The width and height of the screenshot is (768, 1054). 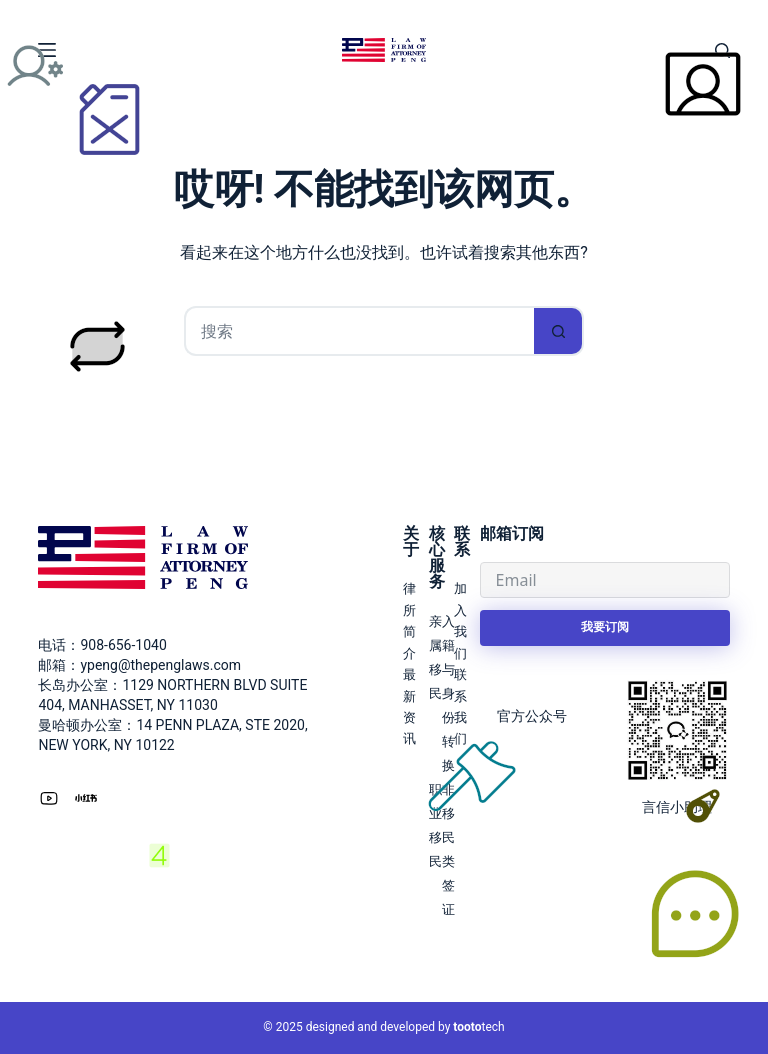 I want to click on access woodcutting or crafting tools, so click(x=472, y=779).